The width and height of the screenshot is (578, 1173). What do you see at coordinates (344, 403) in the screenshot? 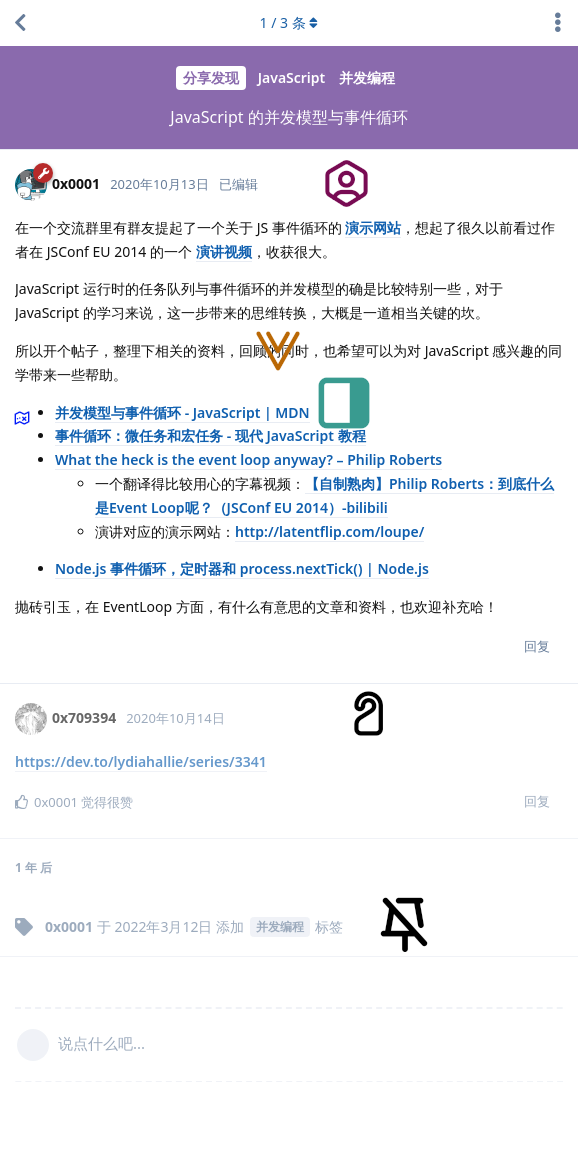
I see `toggle right sidebar panel` at bounding box center [344, 403].